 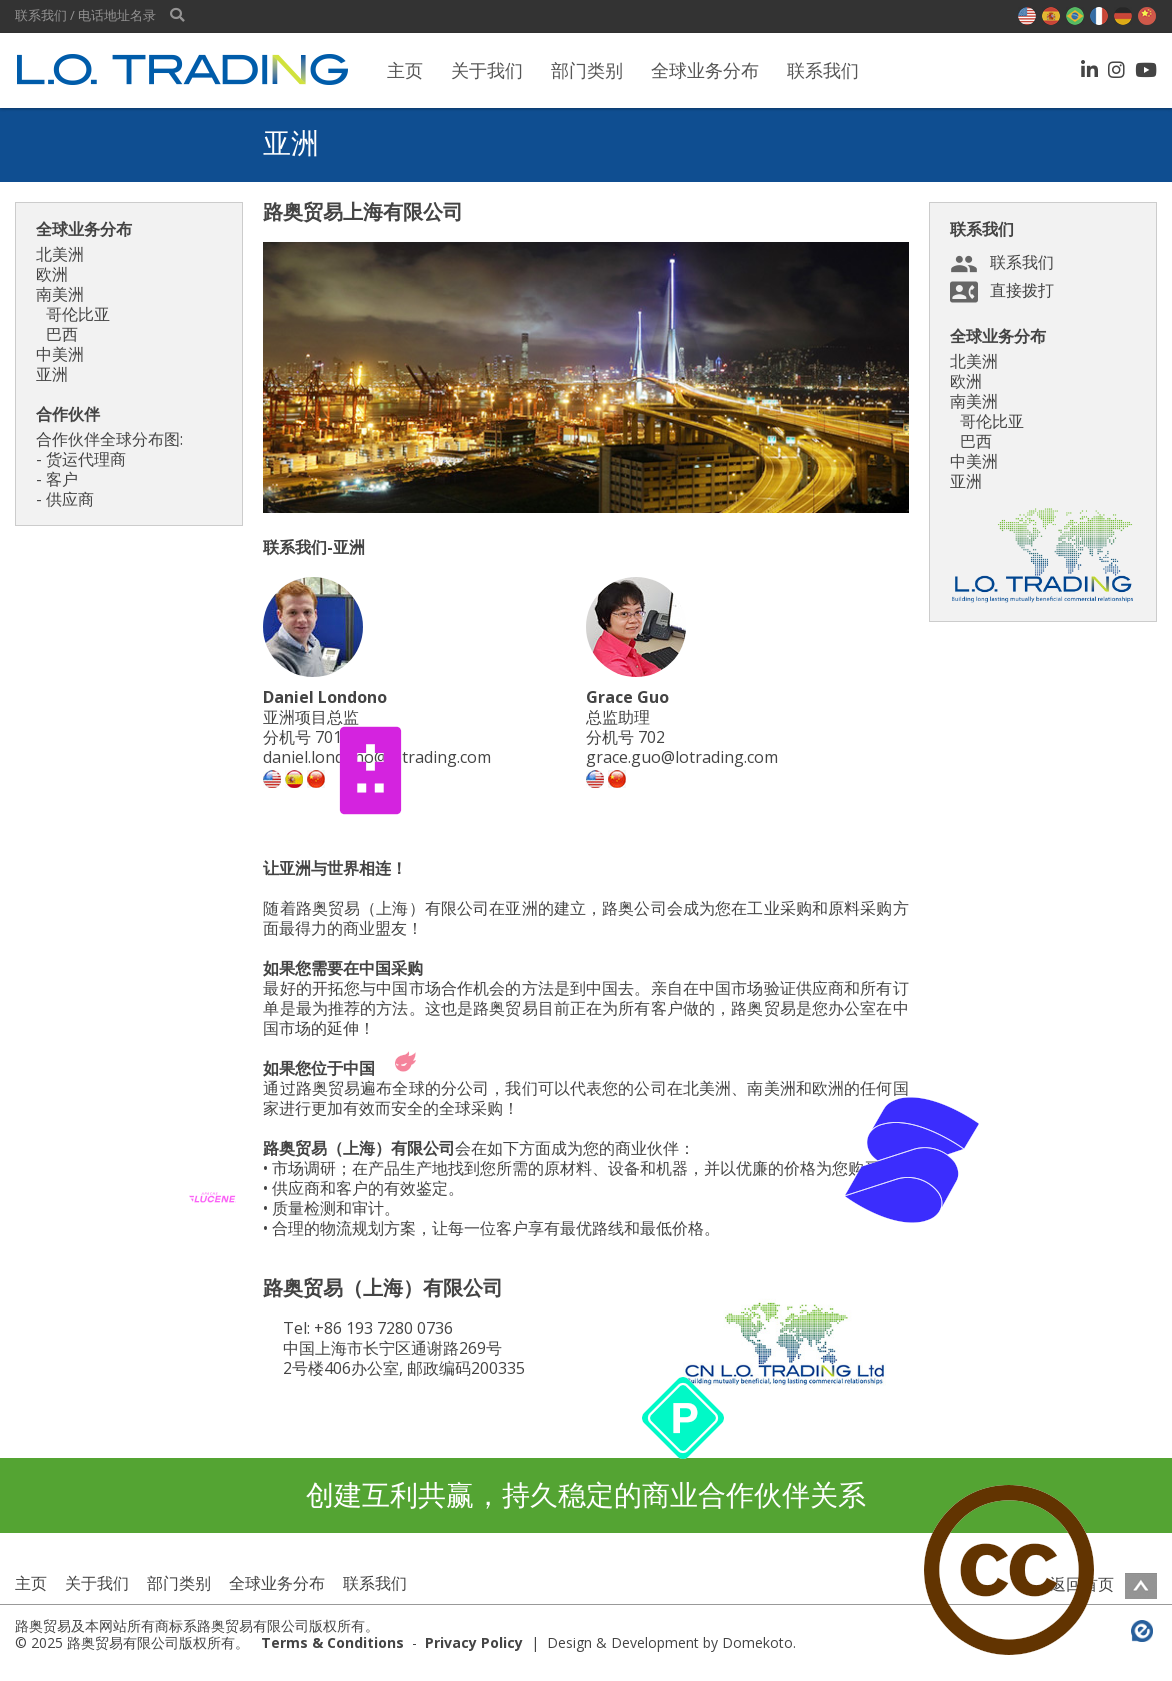 What do you see at coordinates (1009, 1570) in the screenshot?
I see `indicates content is licensed under Creative Commons` at bounding box center [1009, 1570].